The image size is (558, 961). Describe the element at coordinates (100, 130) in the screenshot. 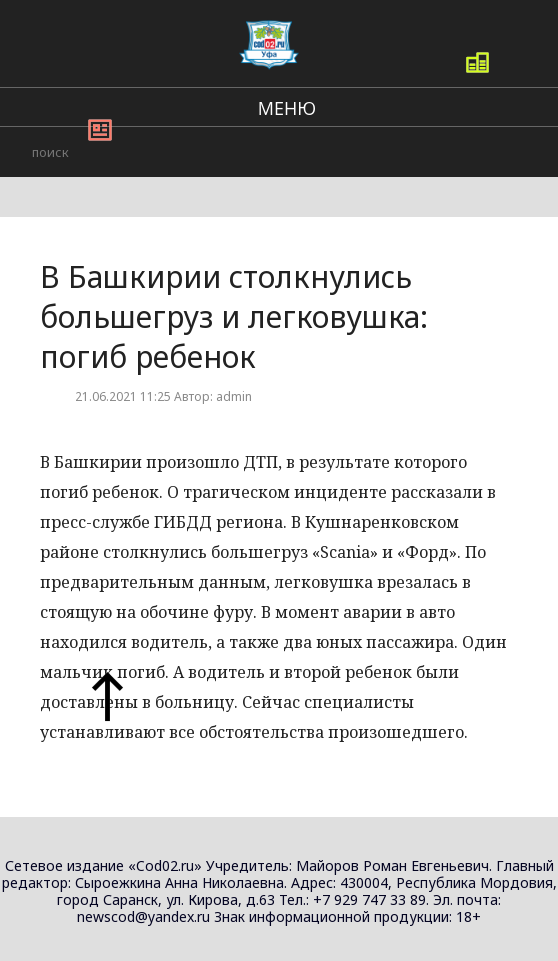

I see `view your profile` at that location.